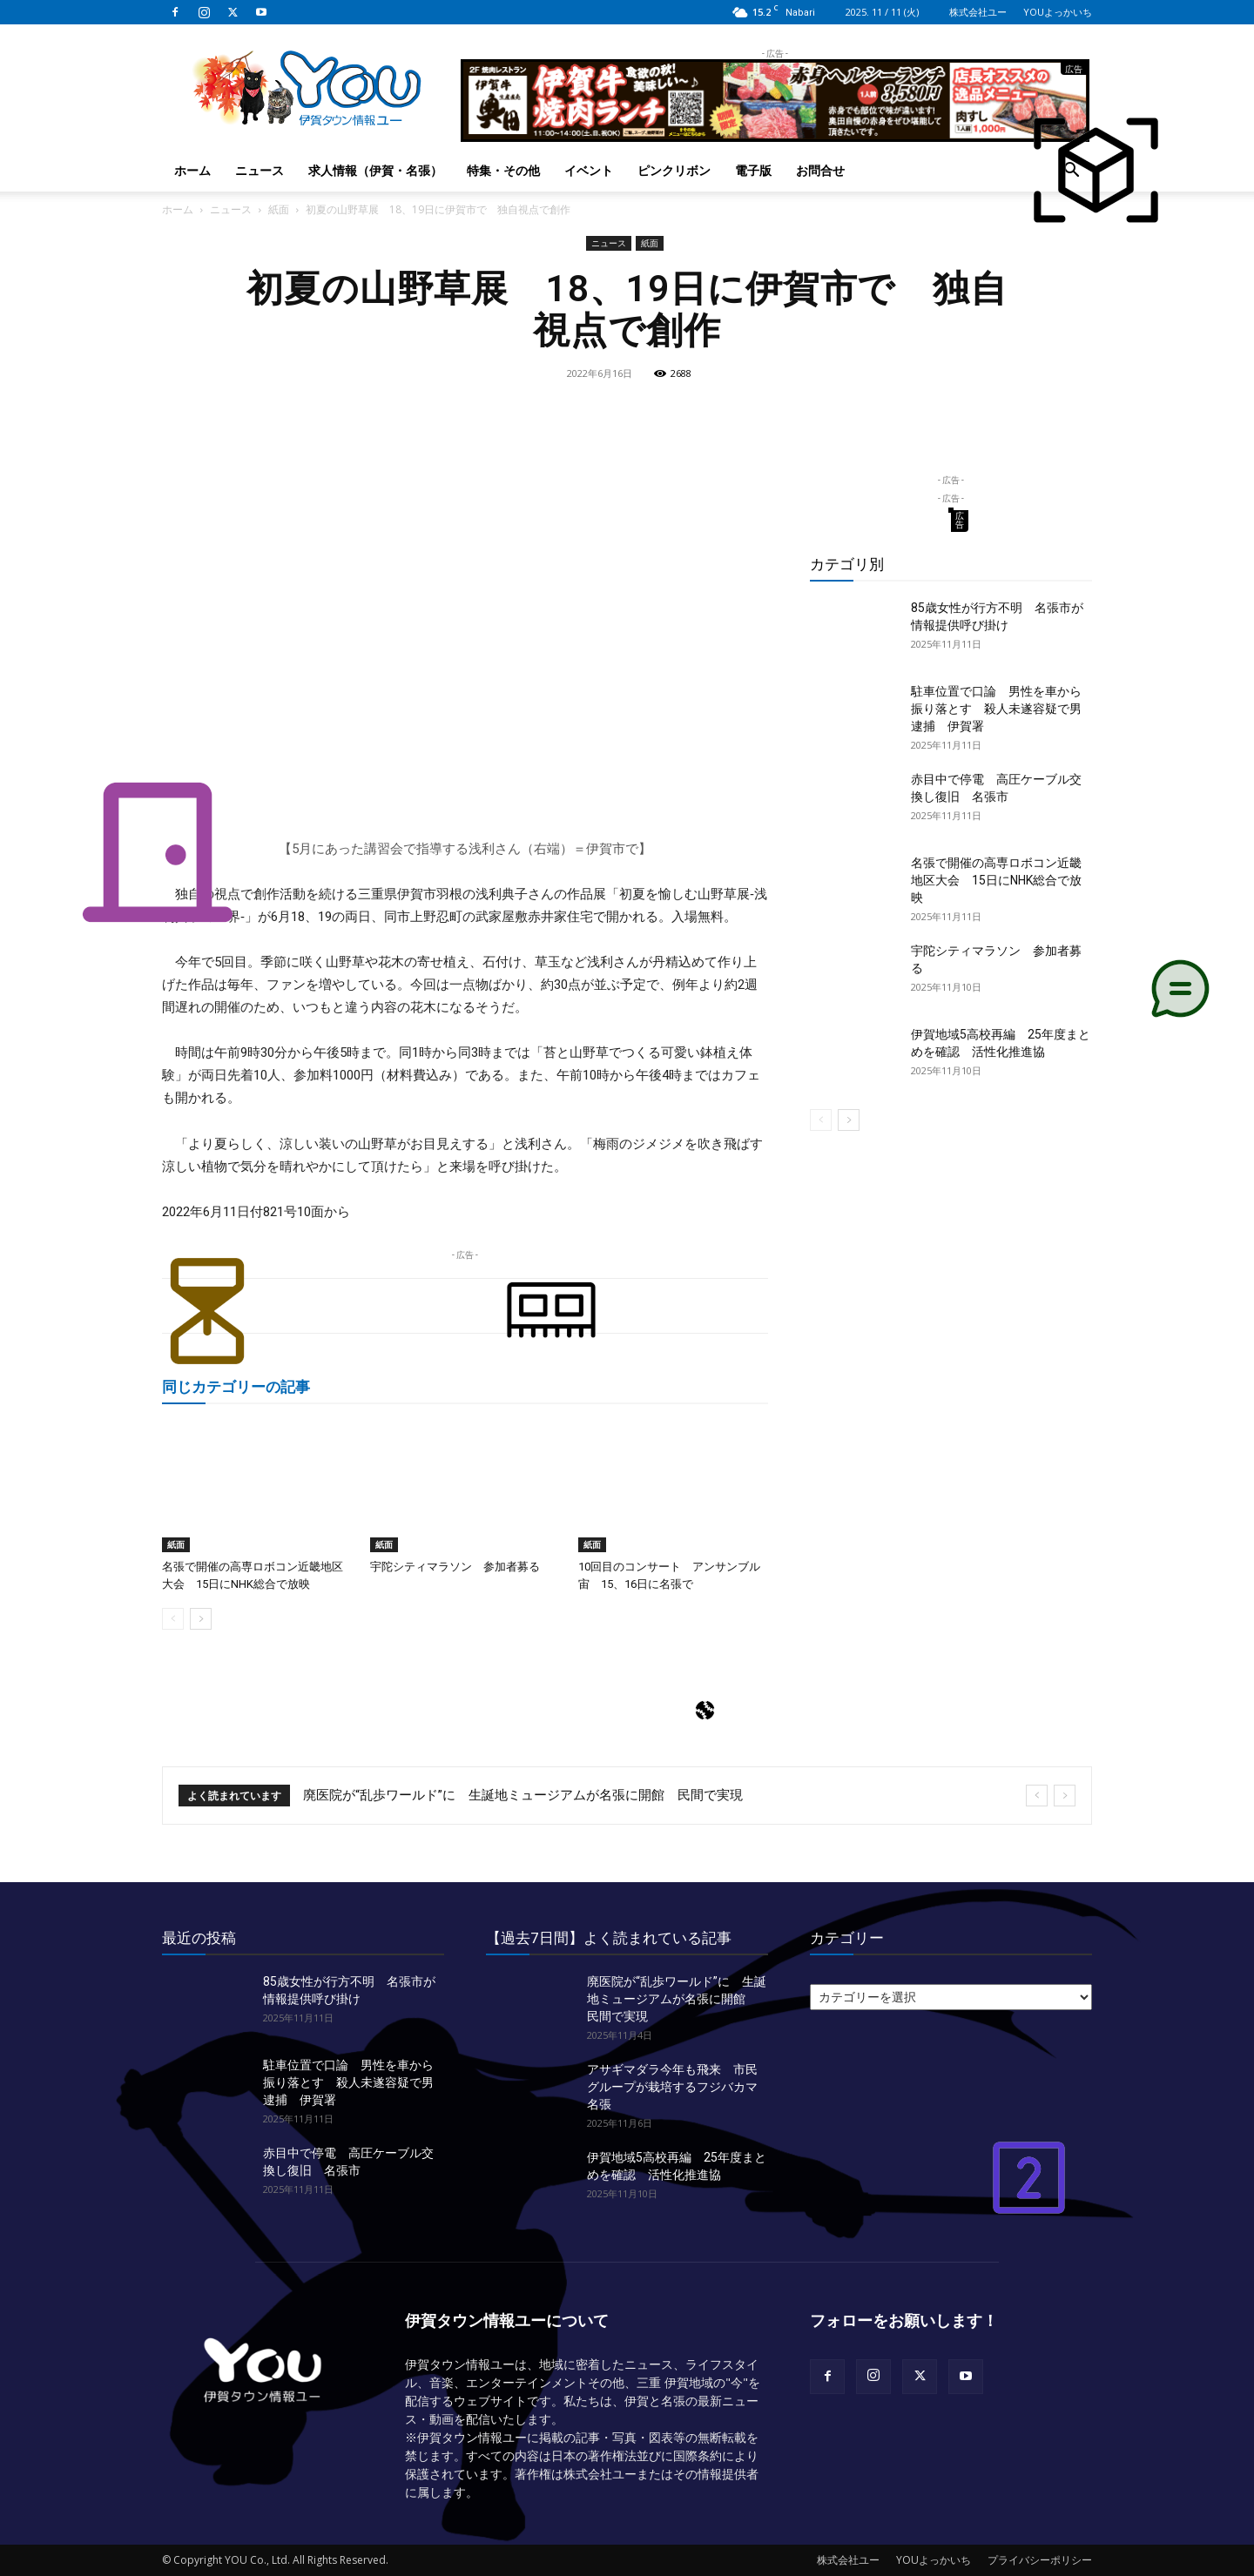  I want to click on view baseball scores or stats, so click(705, 1710).